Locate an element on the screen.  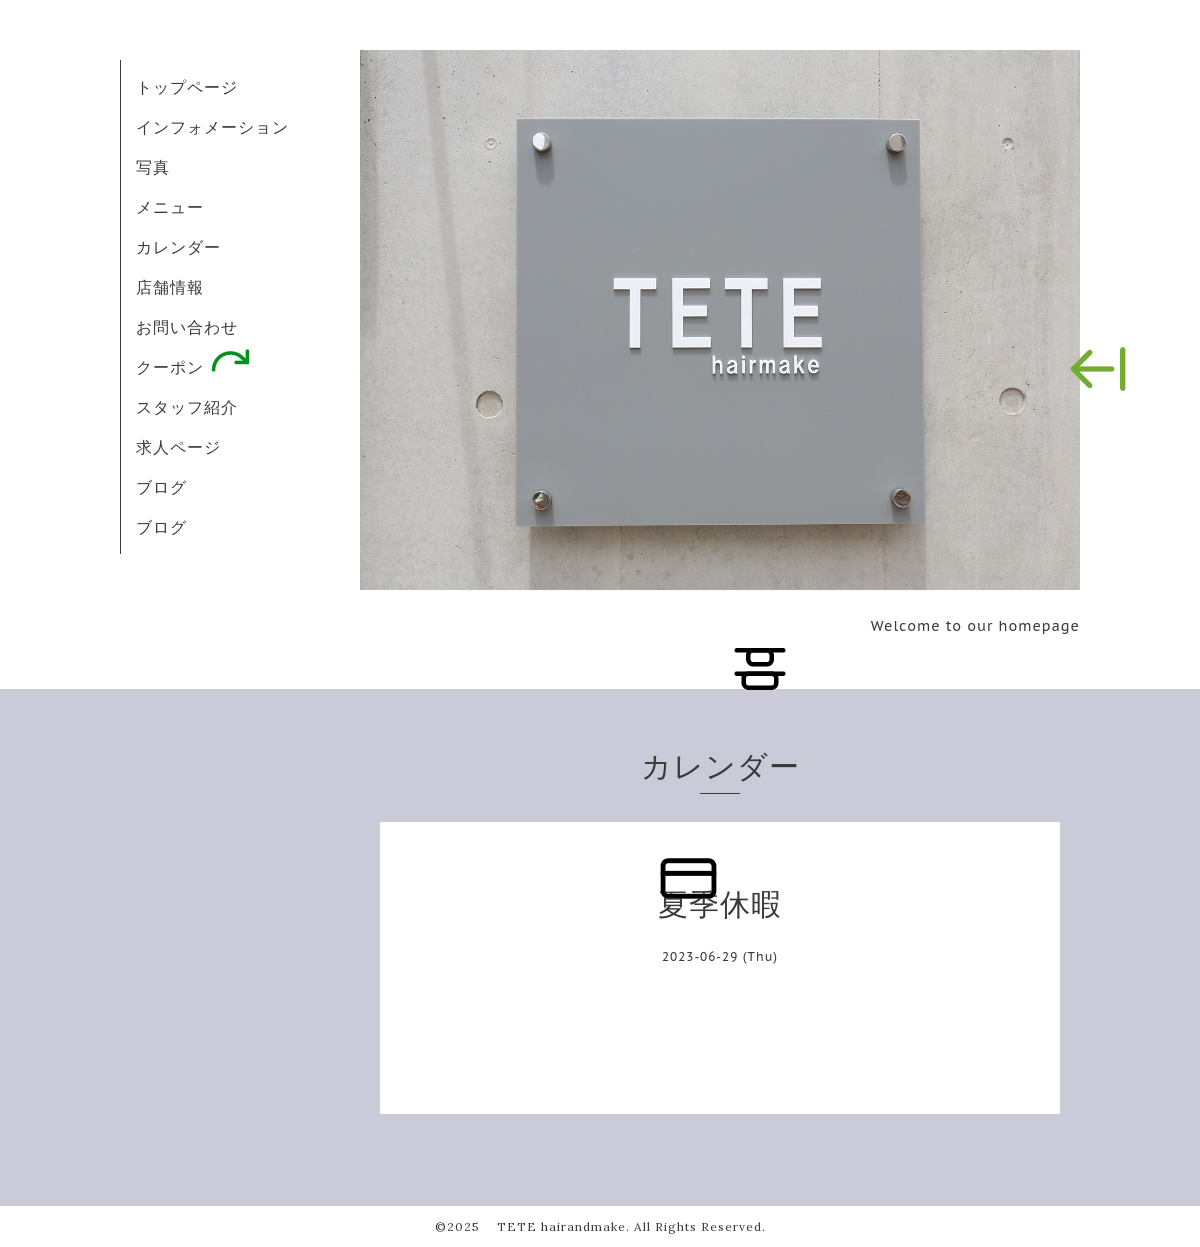
manage payment methods is located at coordinates (688, 878).